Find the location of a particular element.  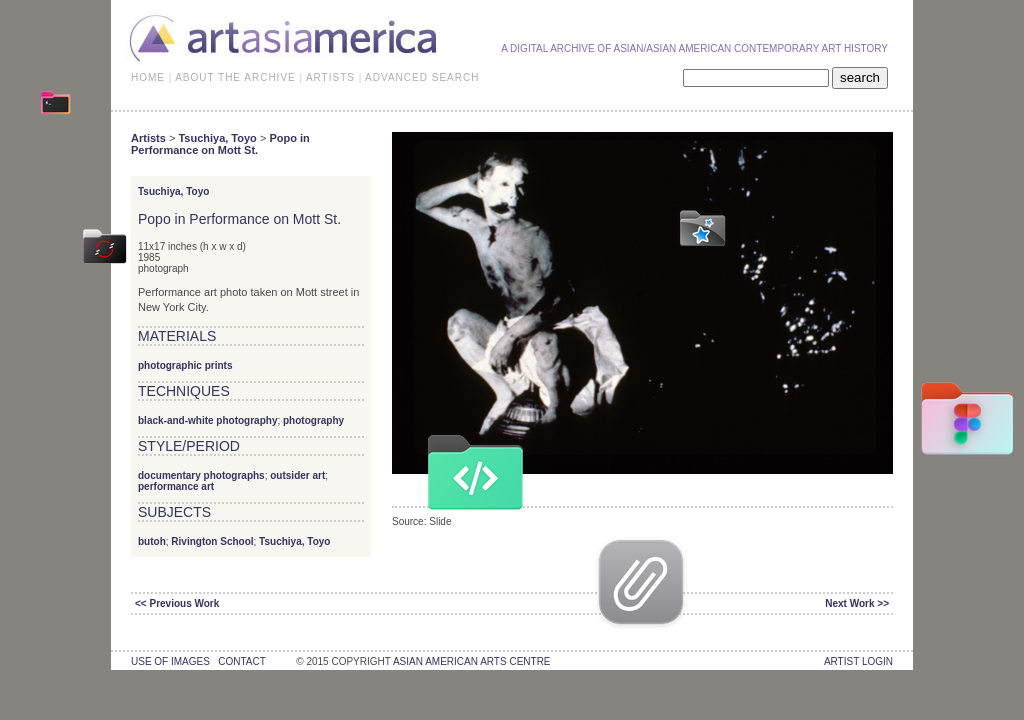

open office or productivity applications is located at coordinates (641, 582).